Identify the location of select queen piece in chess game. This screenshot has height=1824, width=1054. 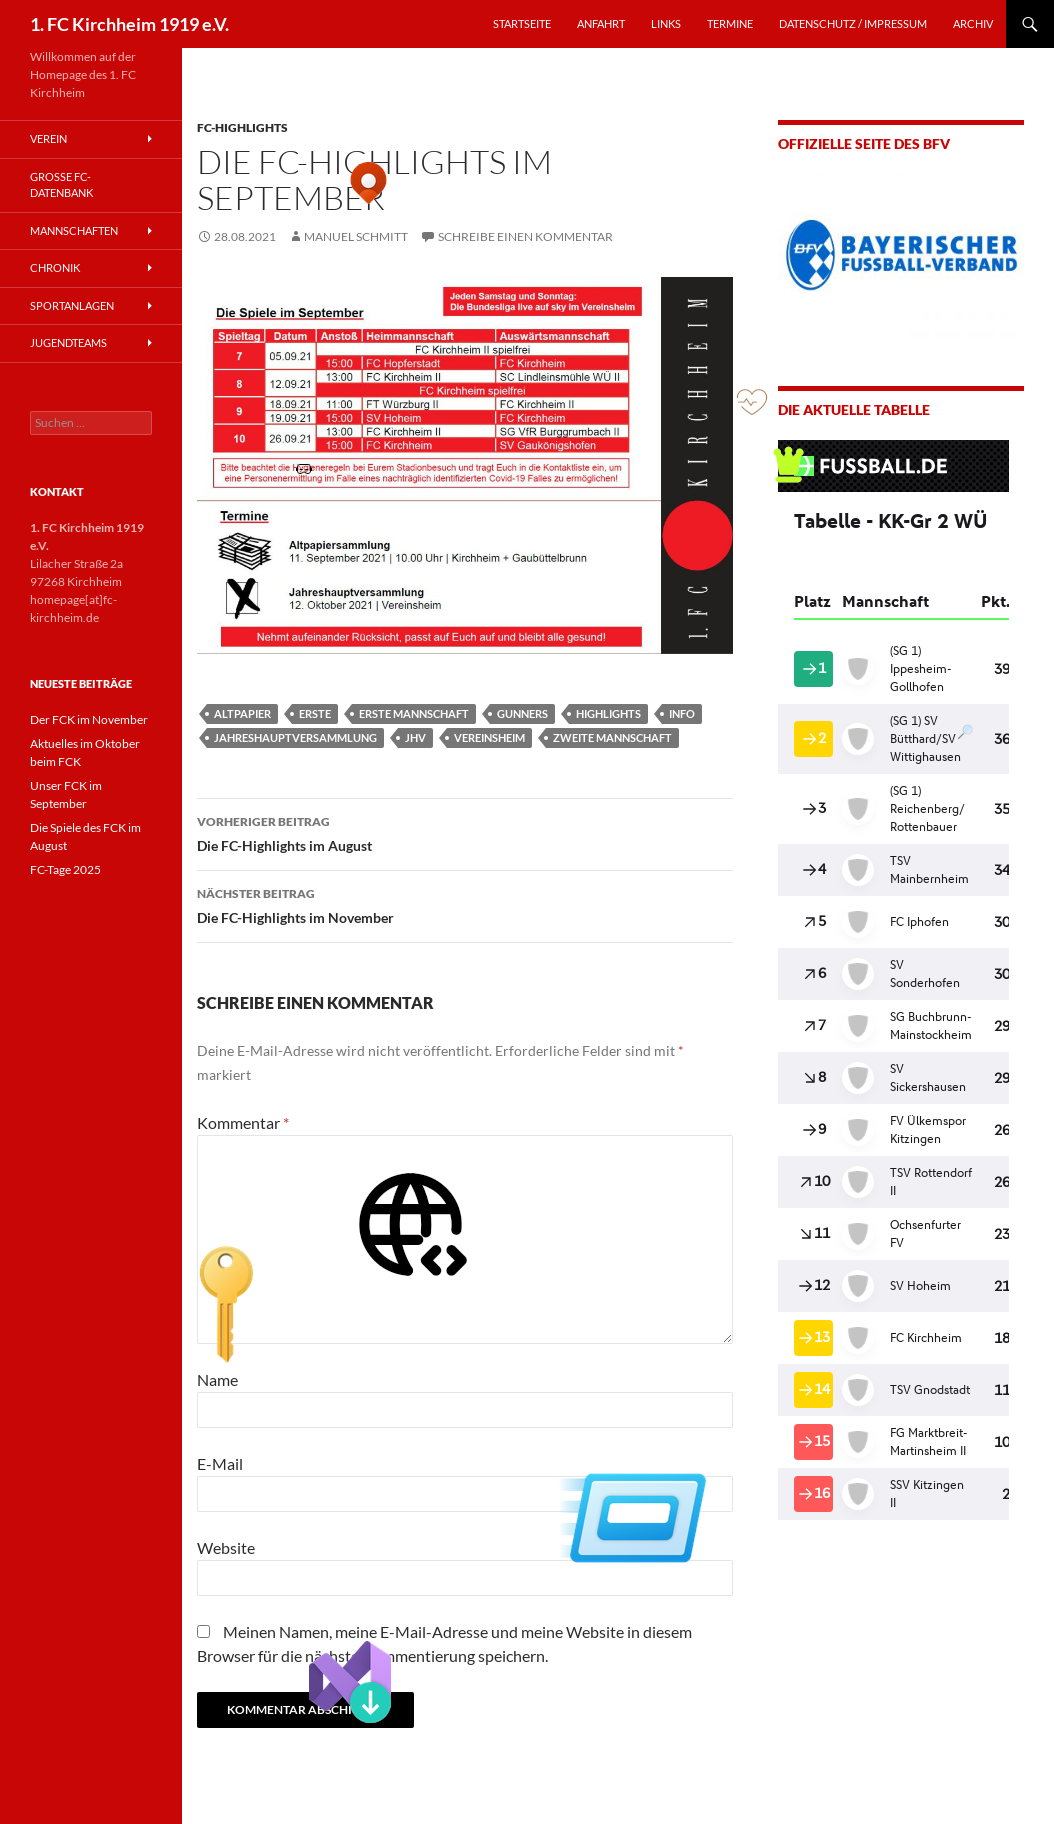
(788, 465).